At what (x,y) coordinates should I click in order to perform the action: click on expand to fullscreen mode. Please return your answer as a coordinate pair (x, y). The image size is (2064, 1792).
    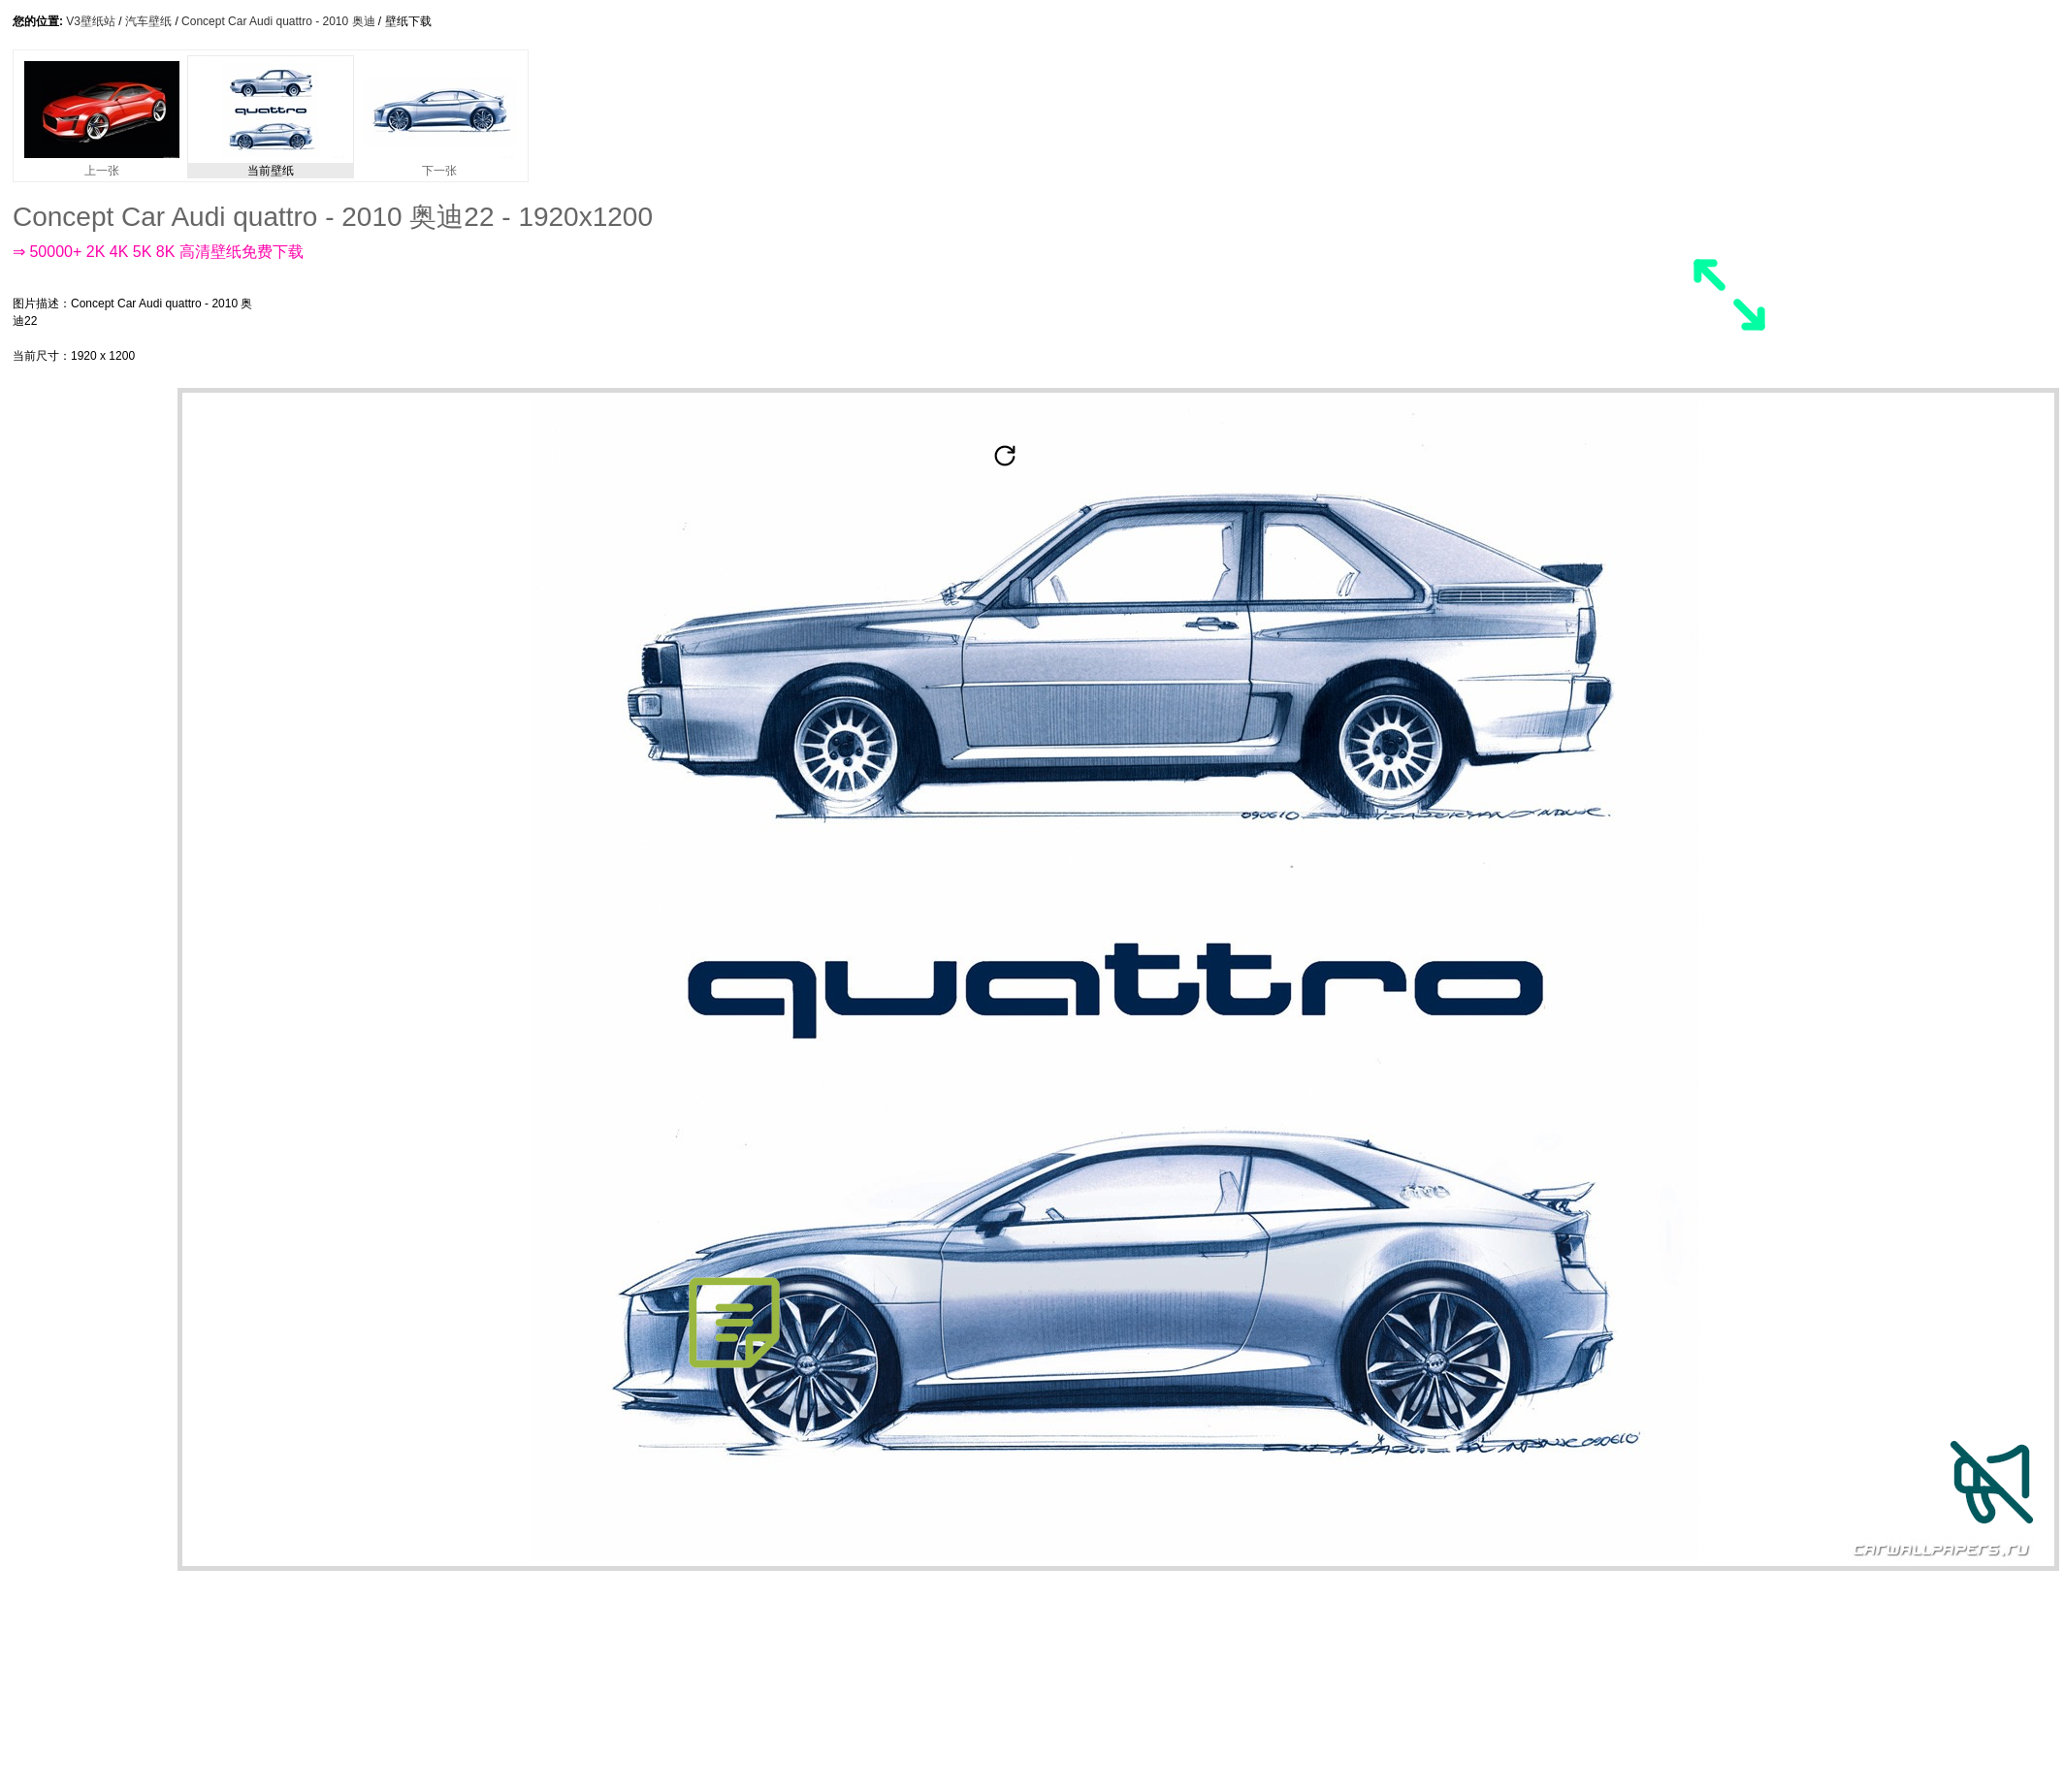
    Looking at the image, I should click on (1729, 295).